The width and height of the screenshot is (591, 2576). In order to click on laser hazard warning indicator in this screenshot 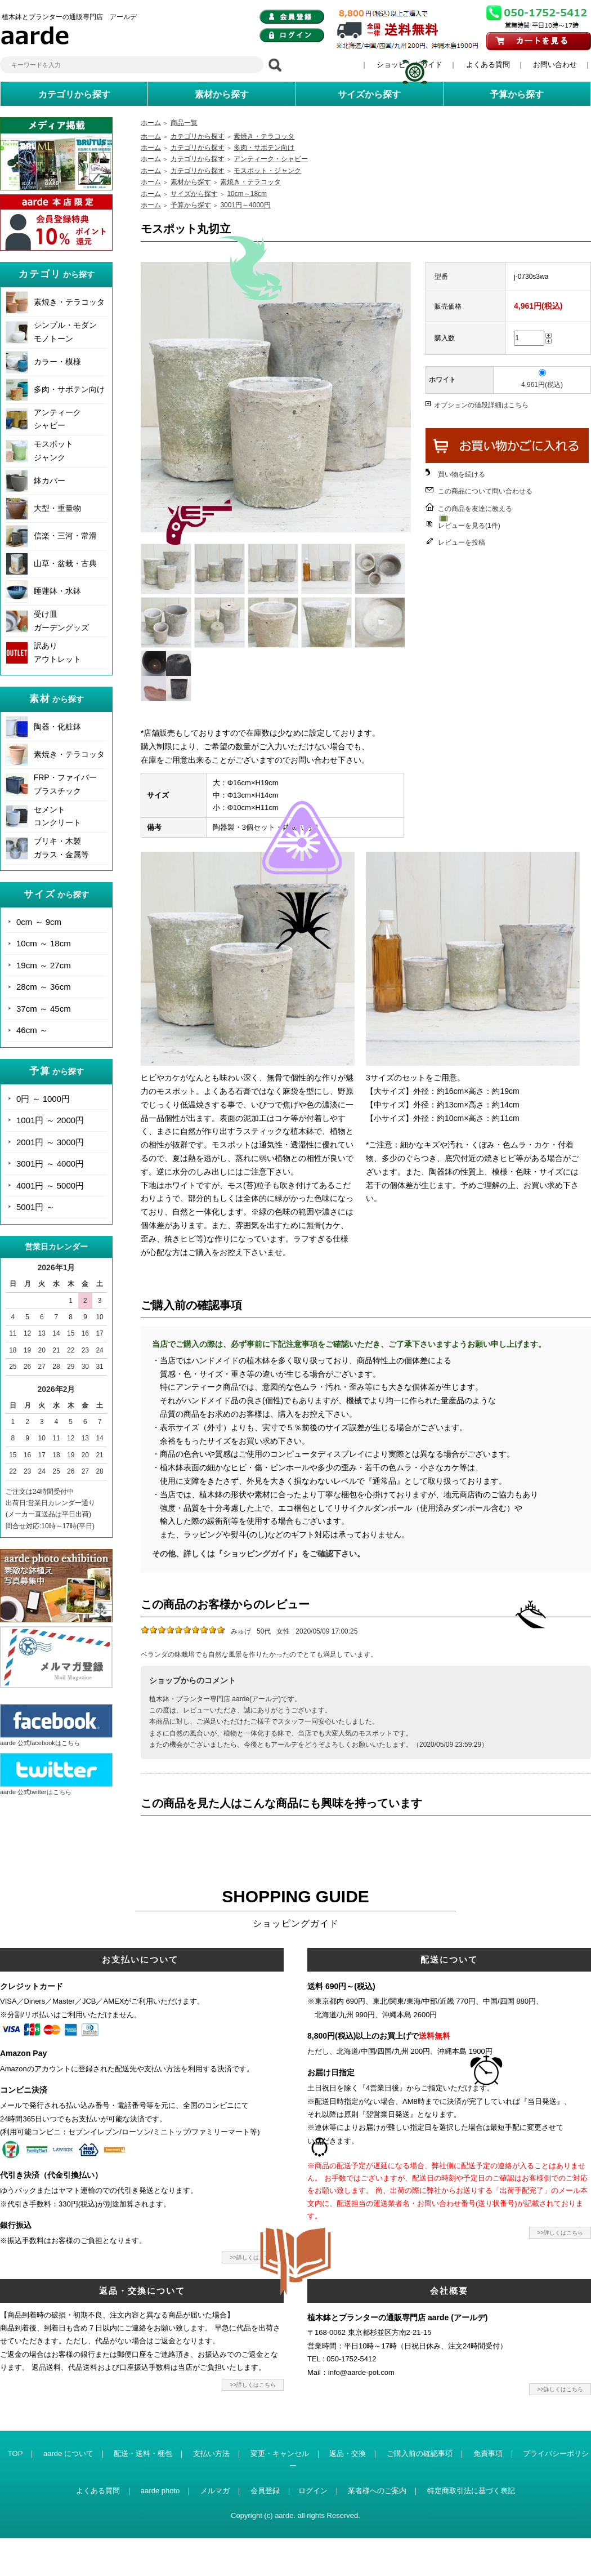, I will do `click(302, 840)`.